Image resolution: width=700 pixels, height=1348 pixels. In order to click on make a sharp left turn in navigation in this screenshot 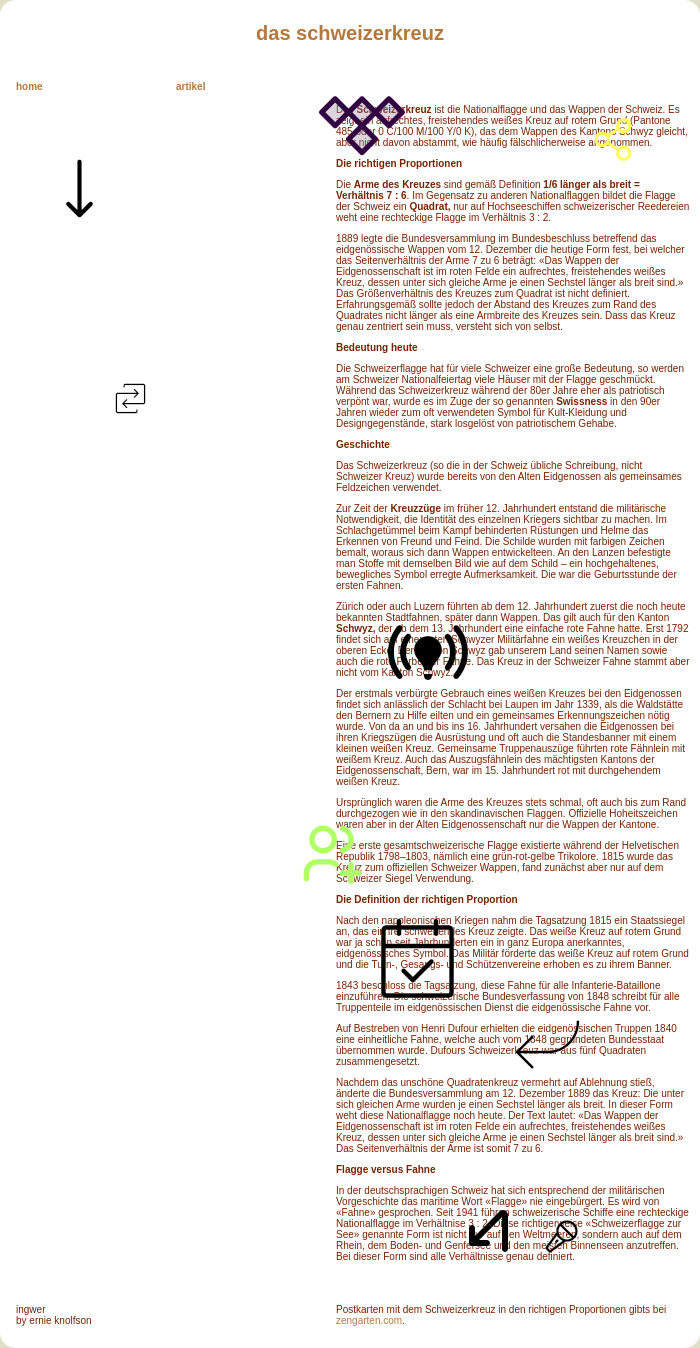, I will do `click(490, 1231)`.